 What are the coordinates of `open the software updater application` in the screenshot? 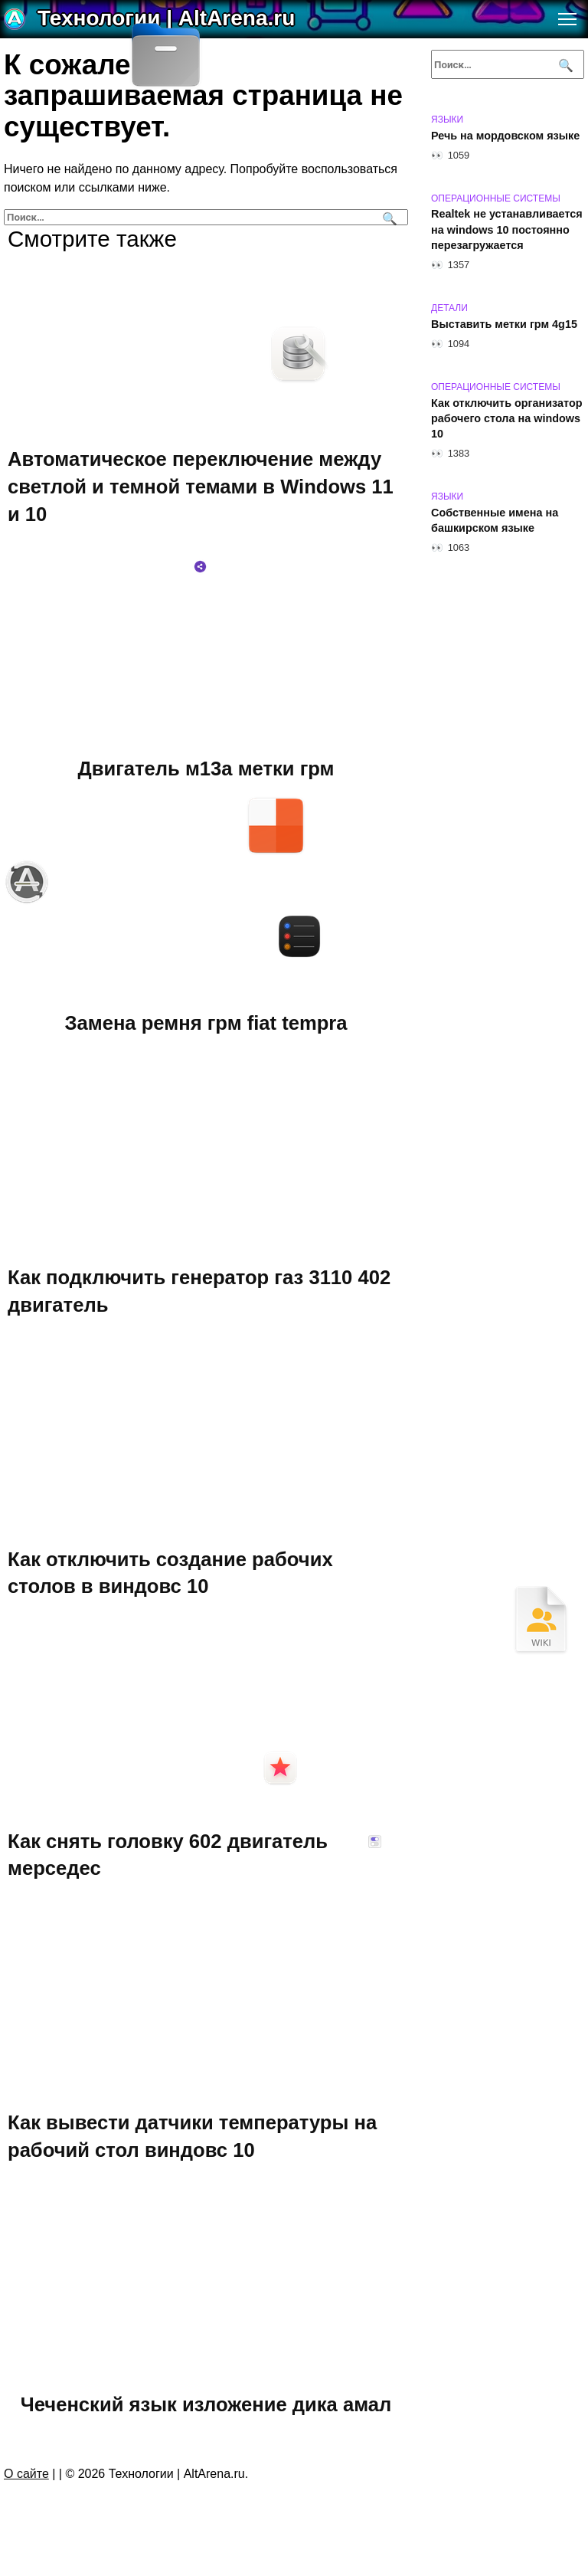 It's located at (27, 882).